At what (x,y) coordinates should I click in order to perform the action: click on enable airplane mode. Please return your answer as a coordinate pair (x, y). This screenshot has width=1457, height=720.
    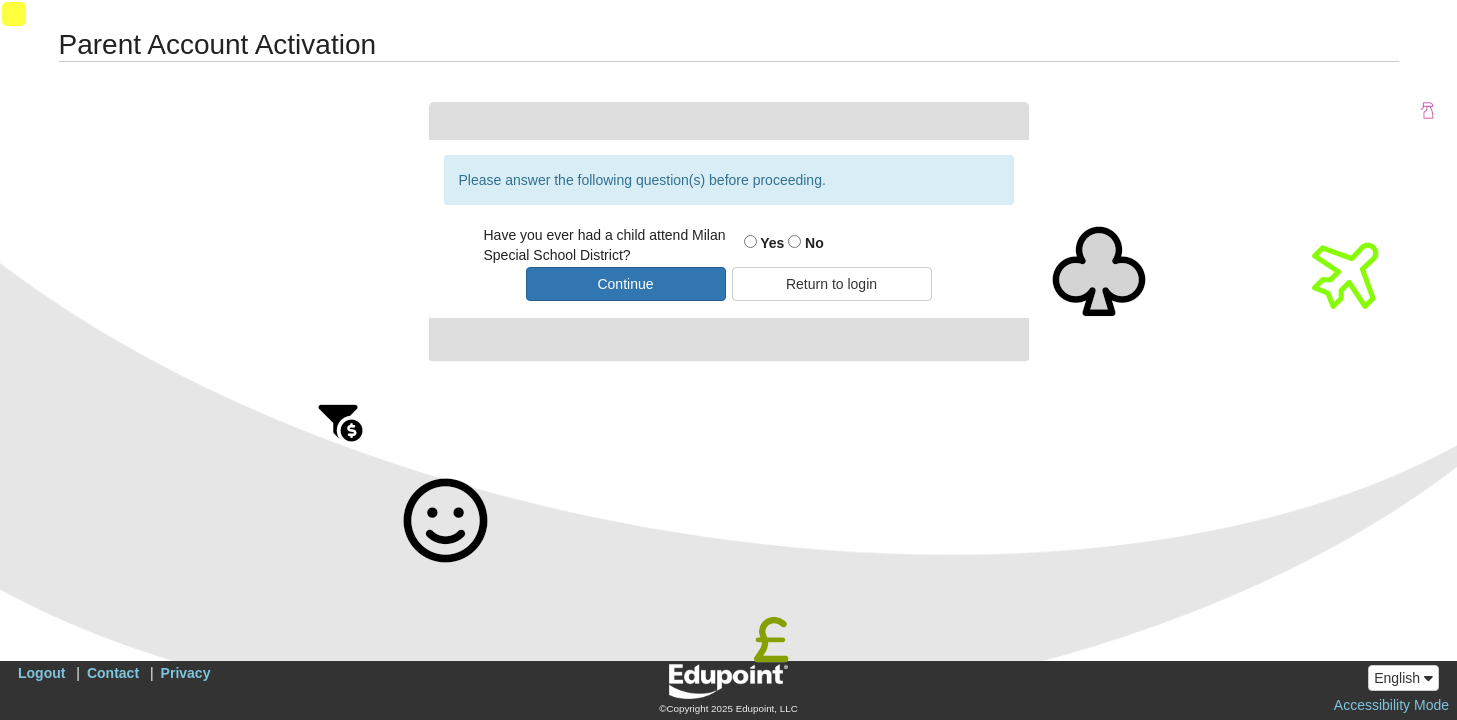
    Looking at the image, I should click on (1346, 274).